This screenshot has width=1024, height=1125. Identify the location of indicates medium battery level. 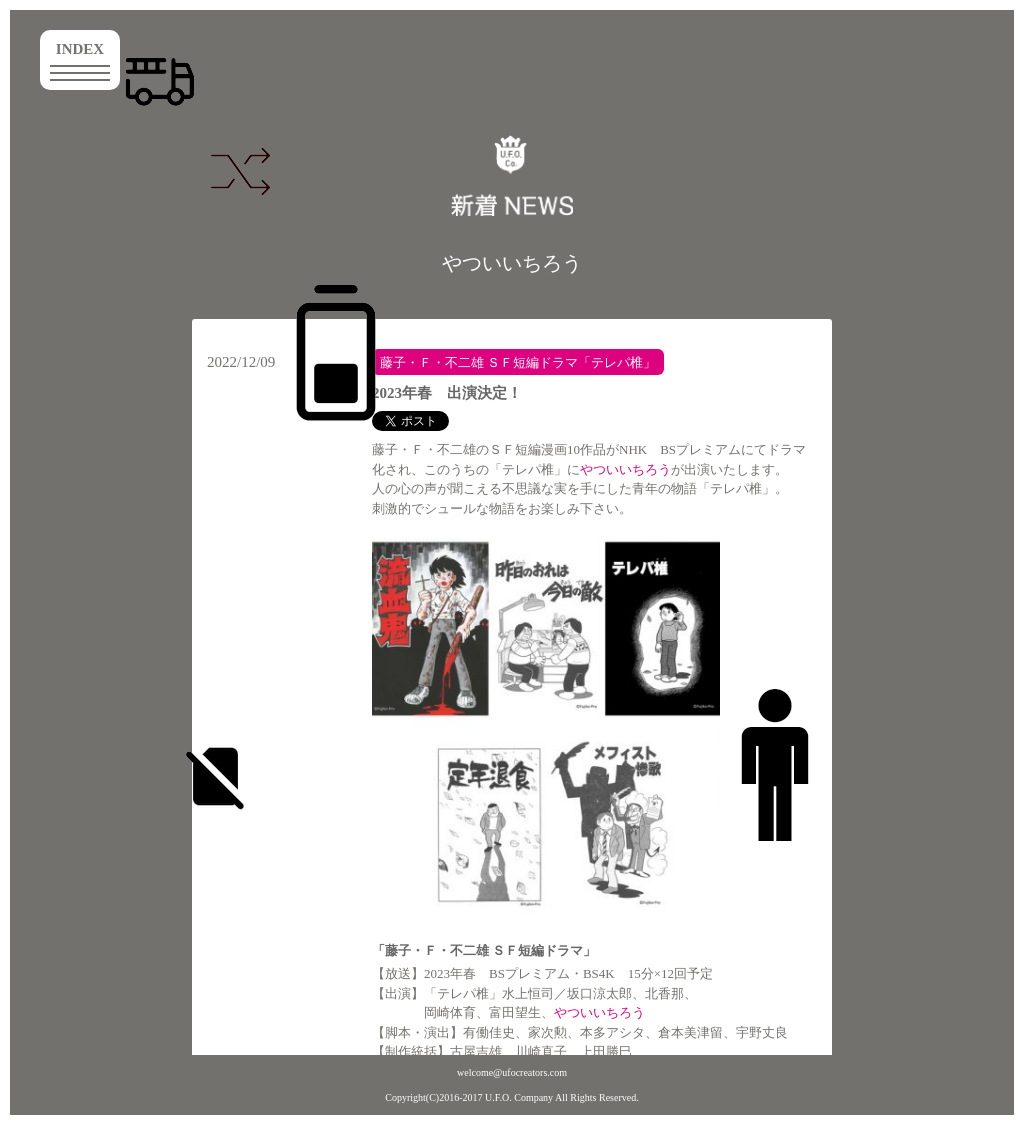
(336, 355).